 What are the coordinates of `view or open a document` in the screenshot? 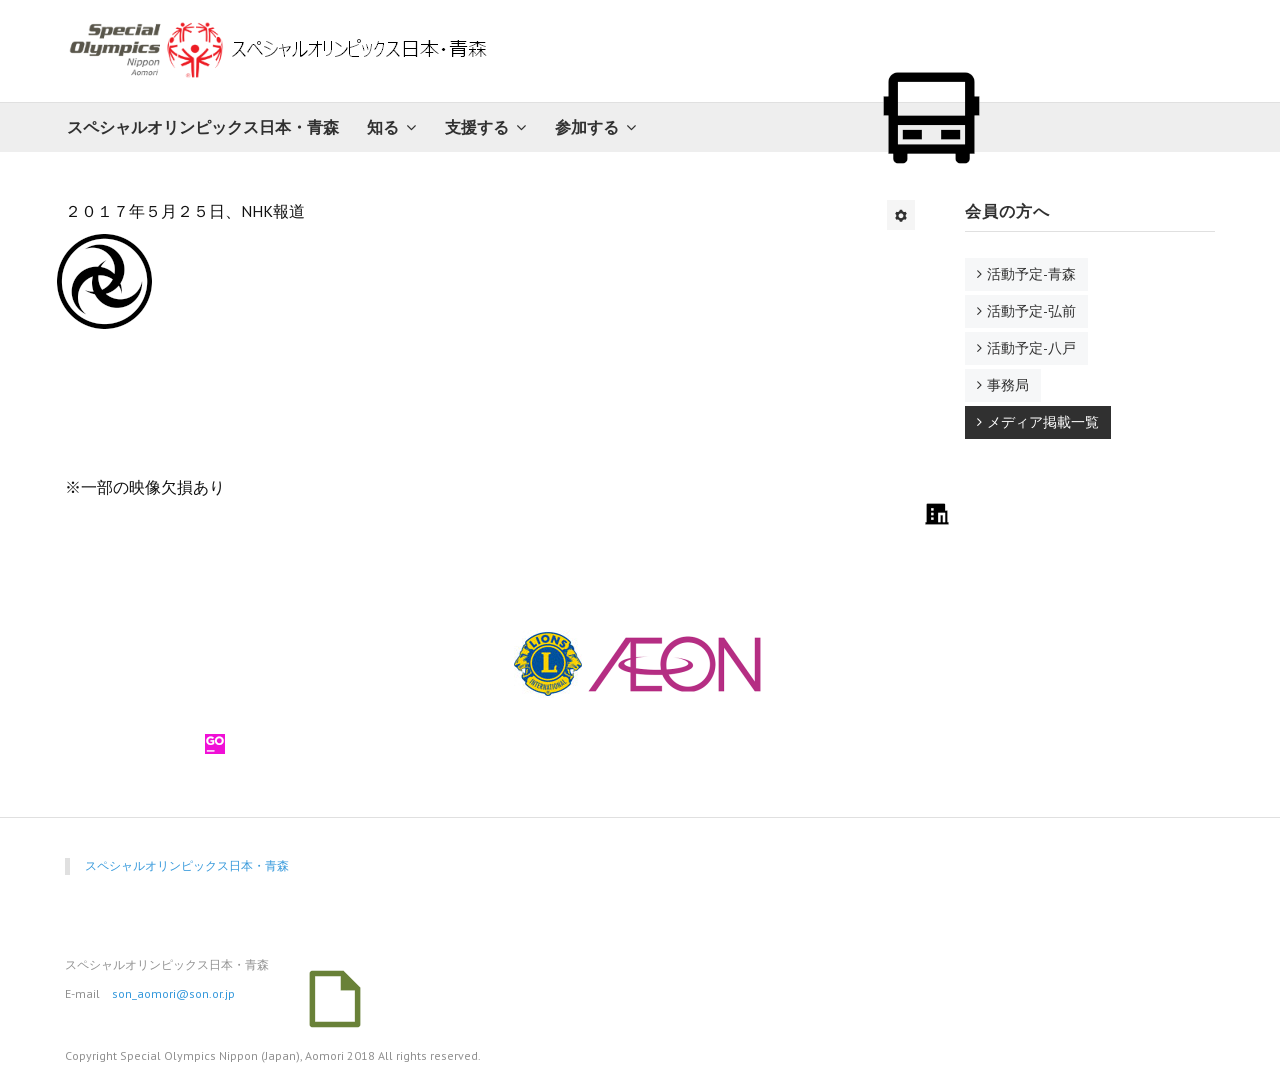 It's located at (335, 999).